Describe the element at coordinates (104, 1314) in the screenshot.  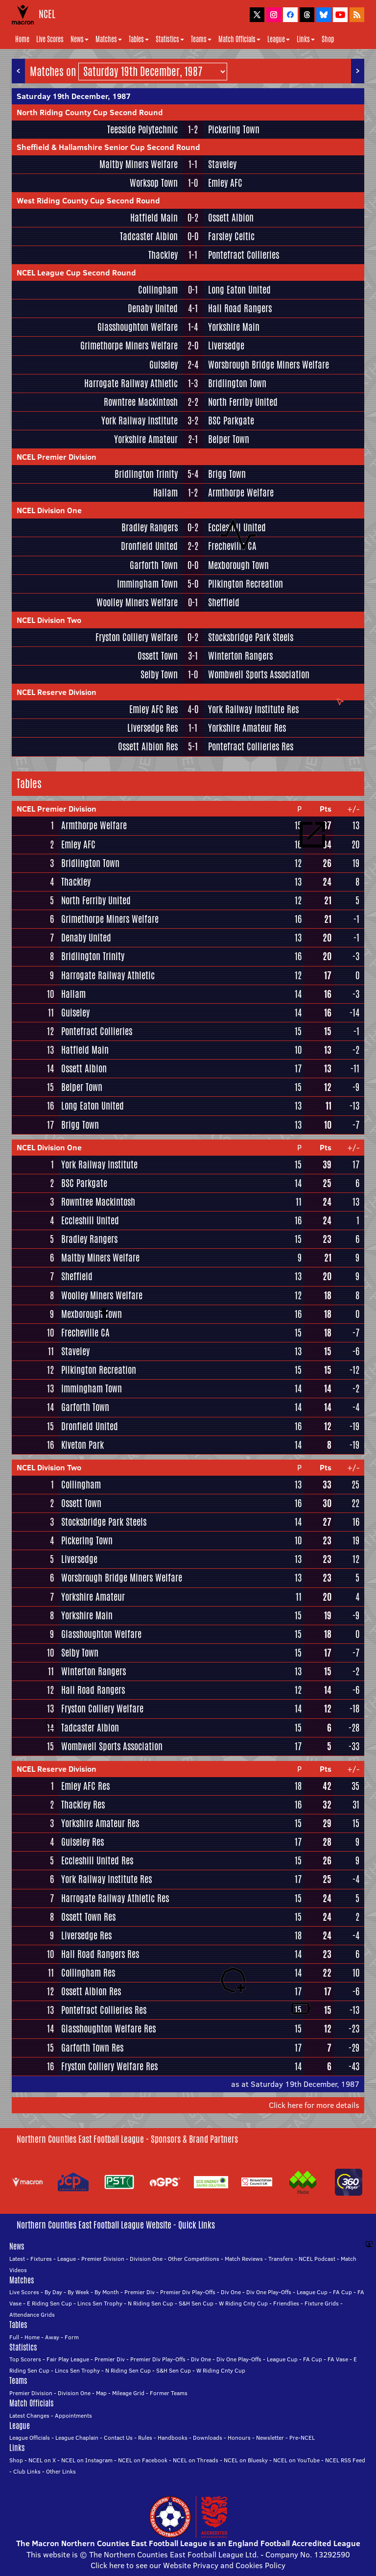
I see `download a file or document` at that location.